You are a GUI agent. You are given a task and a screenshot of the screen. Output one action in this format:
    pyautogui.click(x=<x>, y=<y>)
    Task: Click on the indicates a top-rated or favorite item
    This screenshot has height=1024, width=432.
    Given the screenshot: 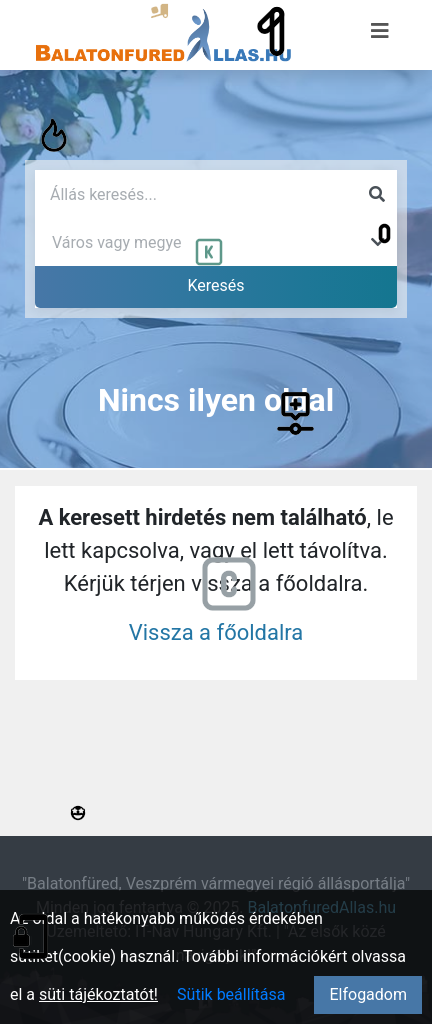 What is the action you would take?
    pyautogui.click(x=78, y=813)
    